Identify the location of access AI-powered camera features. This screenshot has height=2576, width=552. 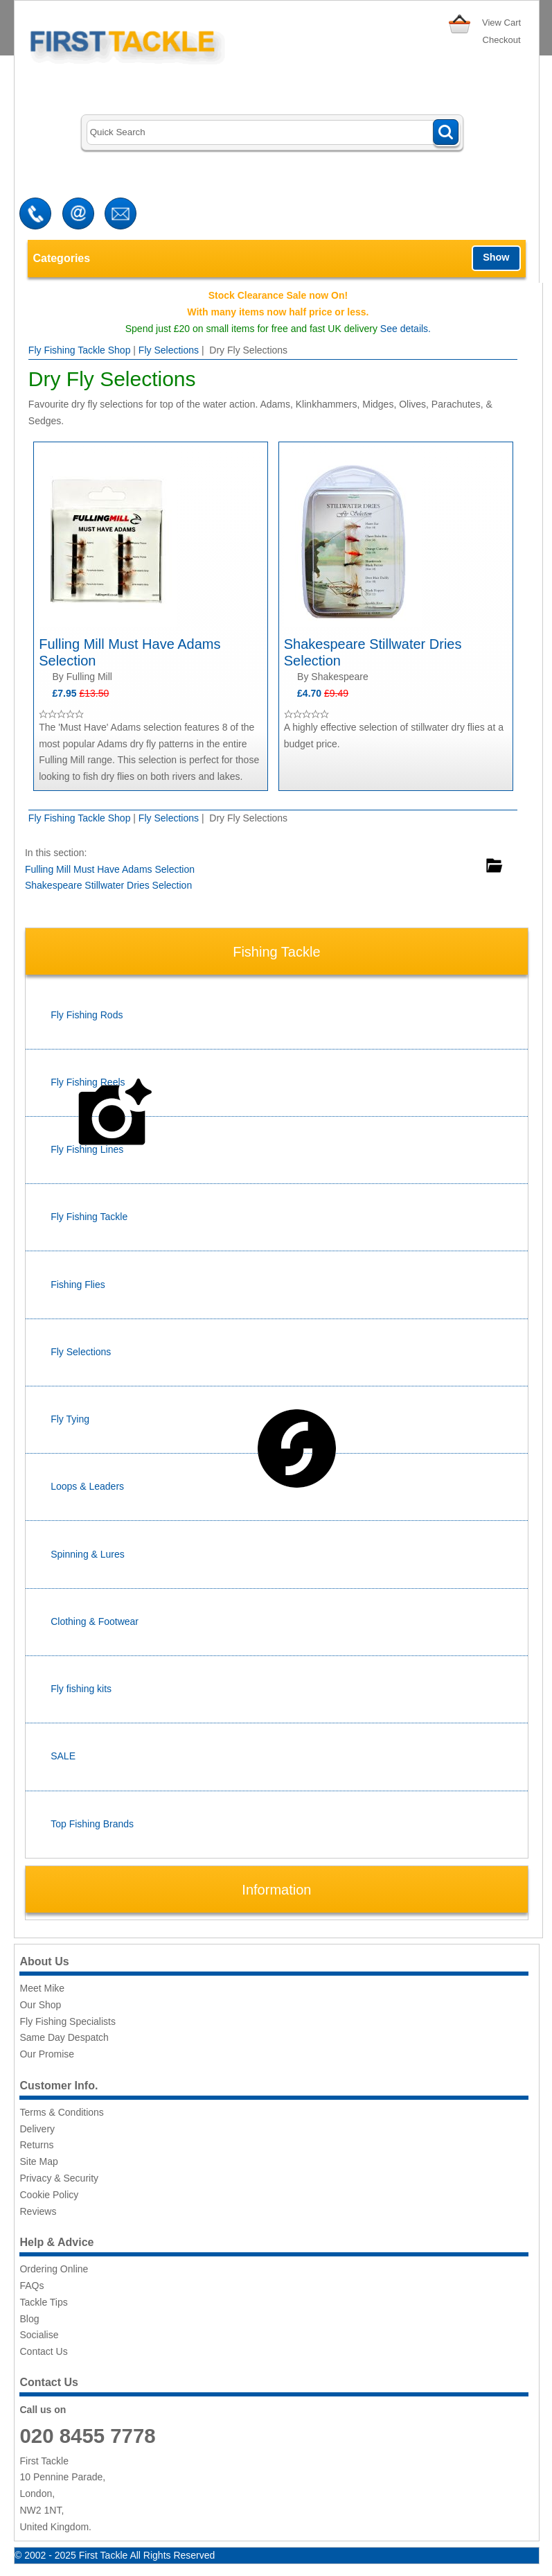
(112, 1115).